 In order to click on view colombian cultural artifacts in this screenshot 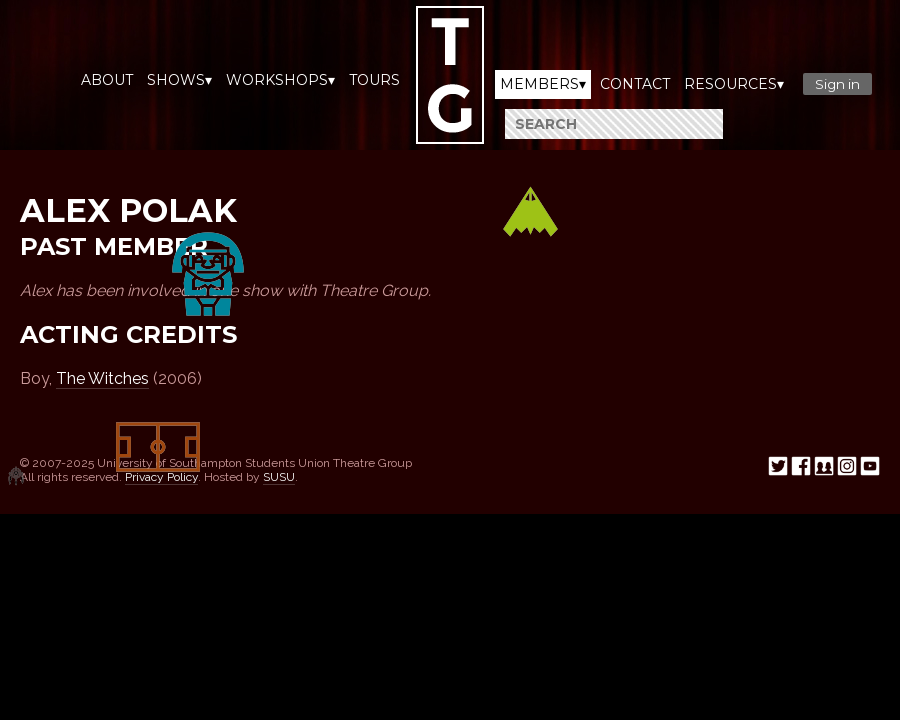, I will do `click(208, 274)`.